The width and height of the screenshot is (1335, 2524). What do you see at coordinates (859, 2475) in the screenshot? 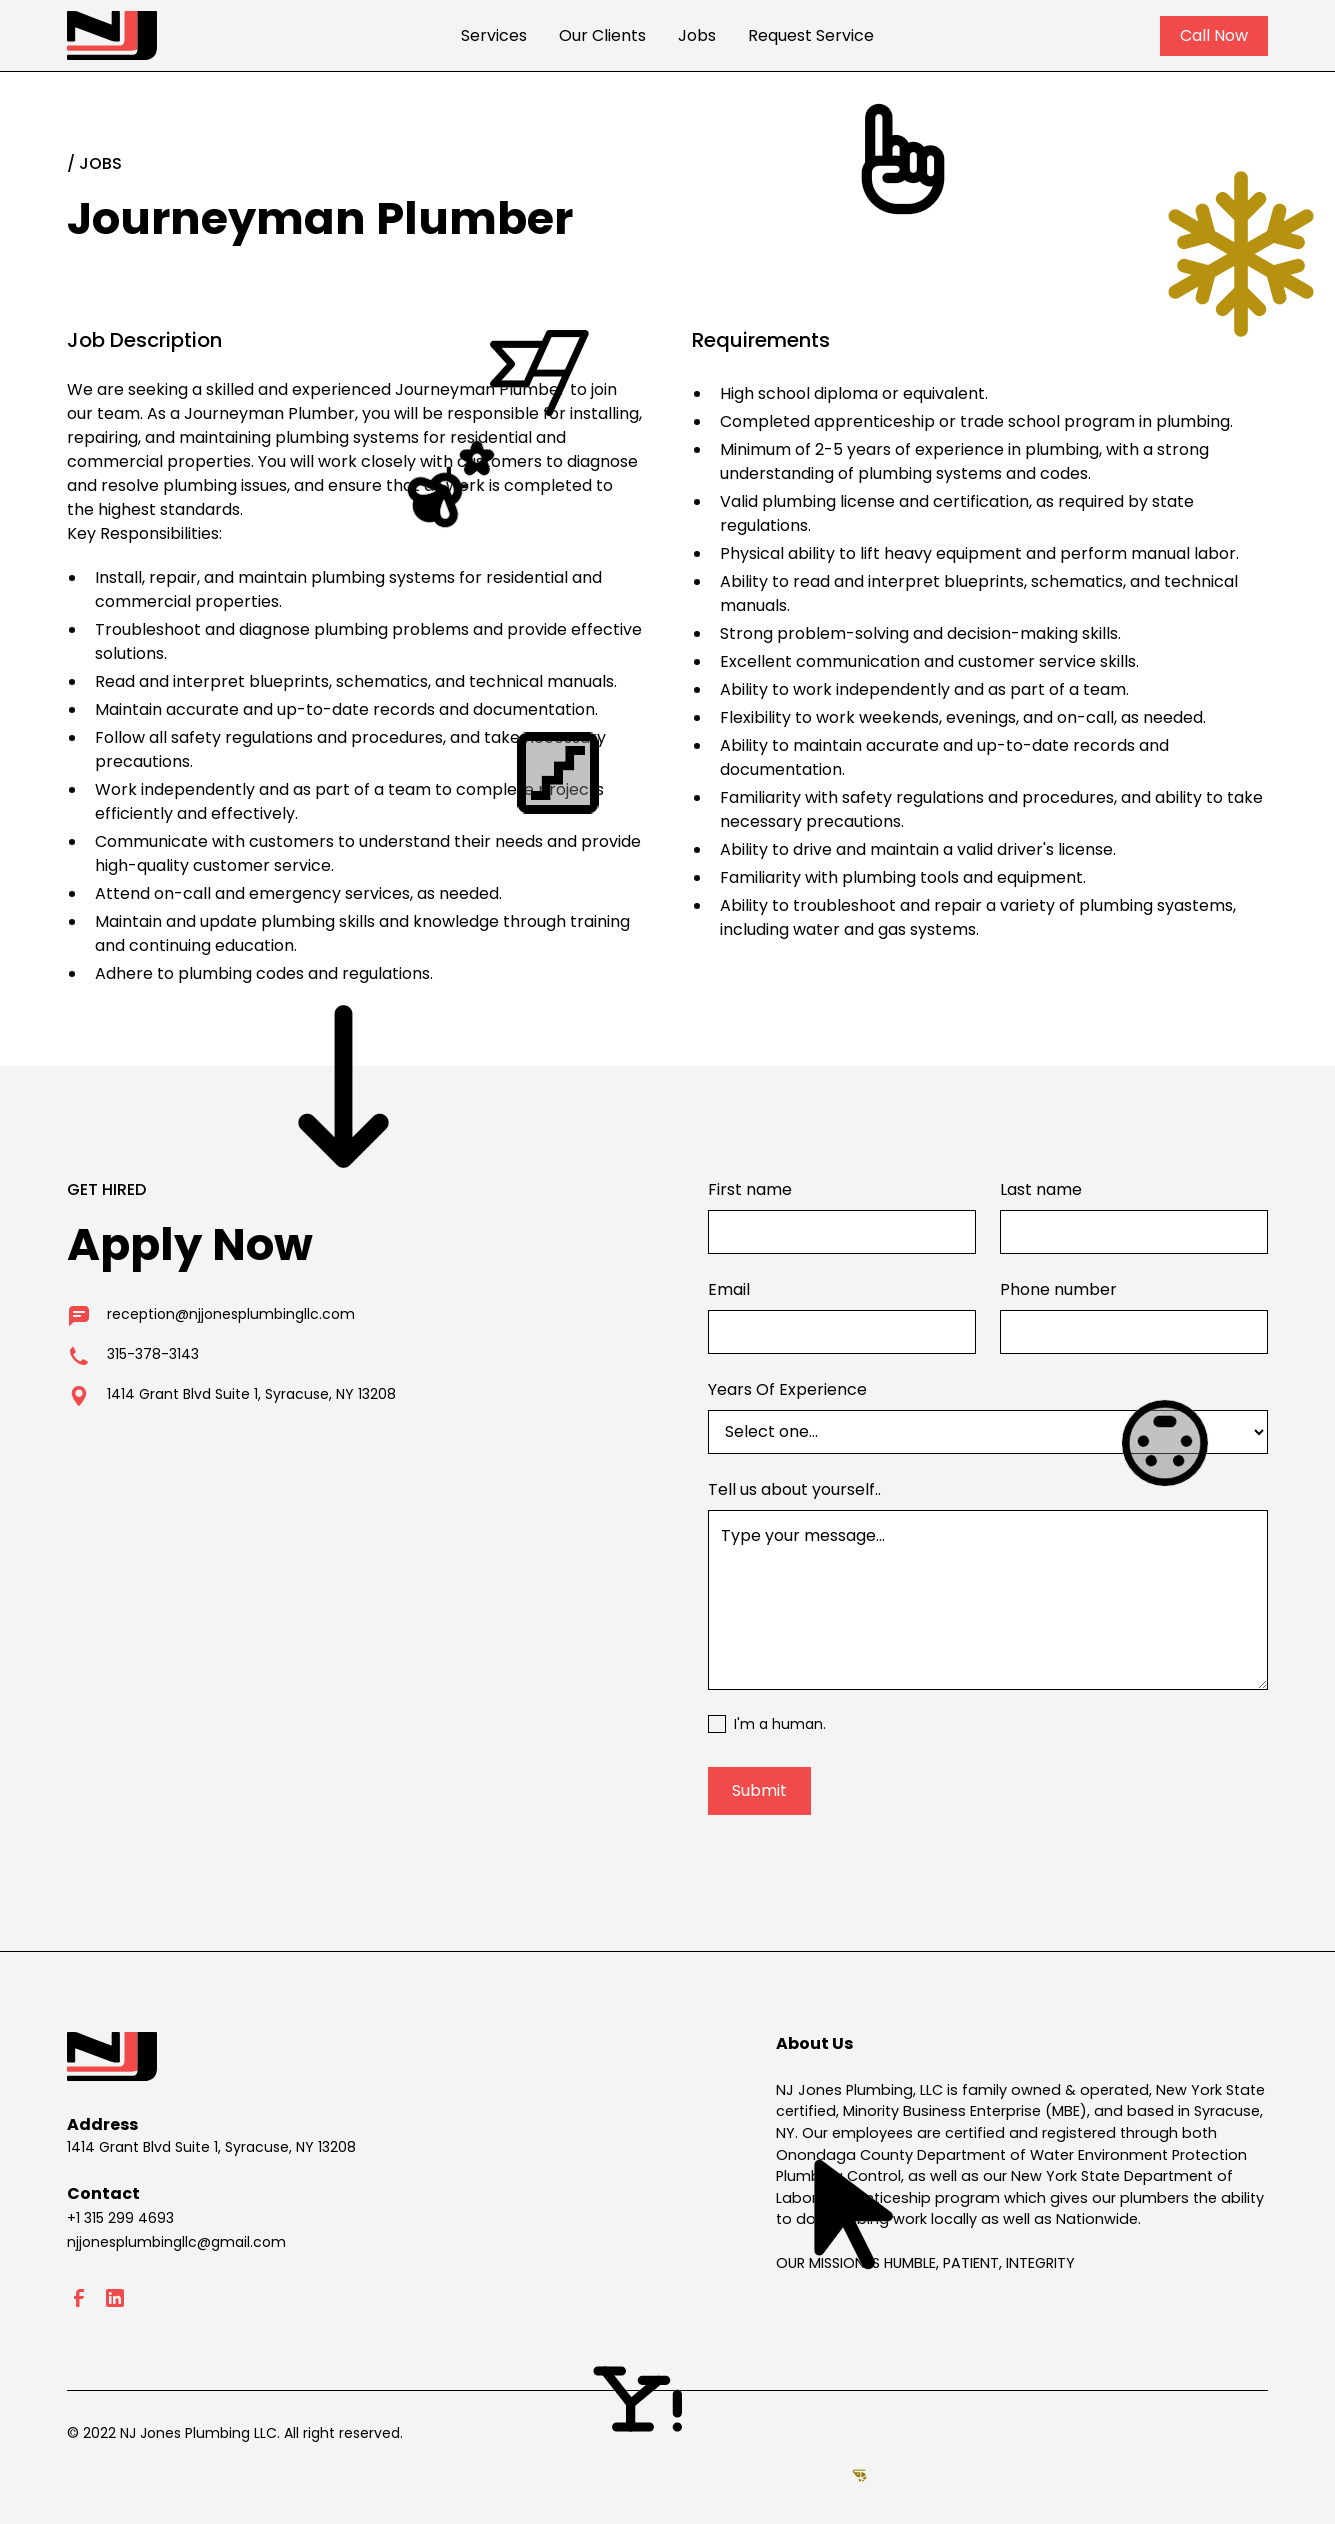
I see `indicates seafood or shellfish menu items` at bounding box center [859, 2475].